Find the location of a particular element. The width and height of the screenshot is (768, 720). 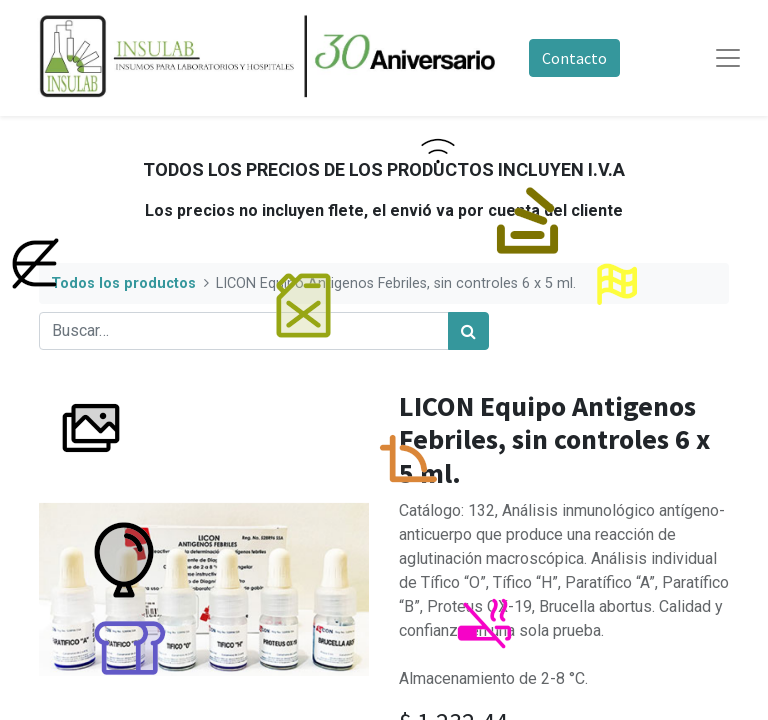

indicates a finish line or goal completion is located at coordinates (615, 283).